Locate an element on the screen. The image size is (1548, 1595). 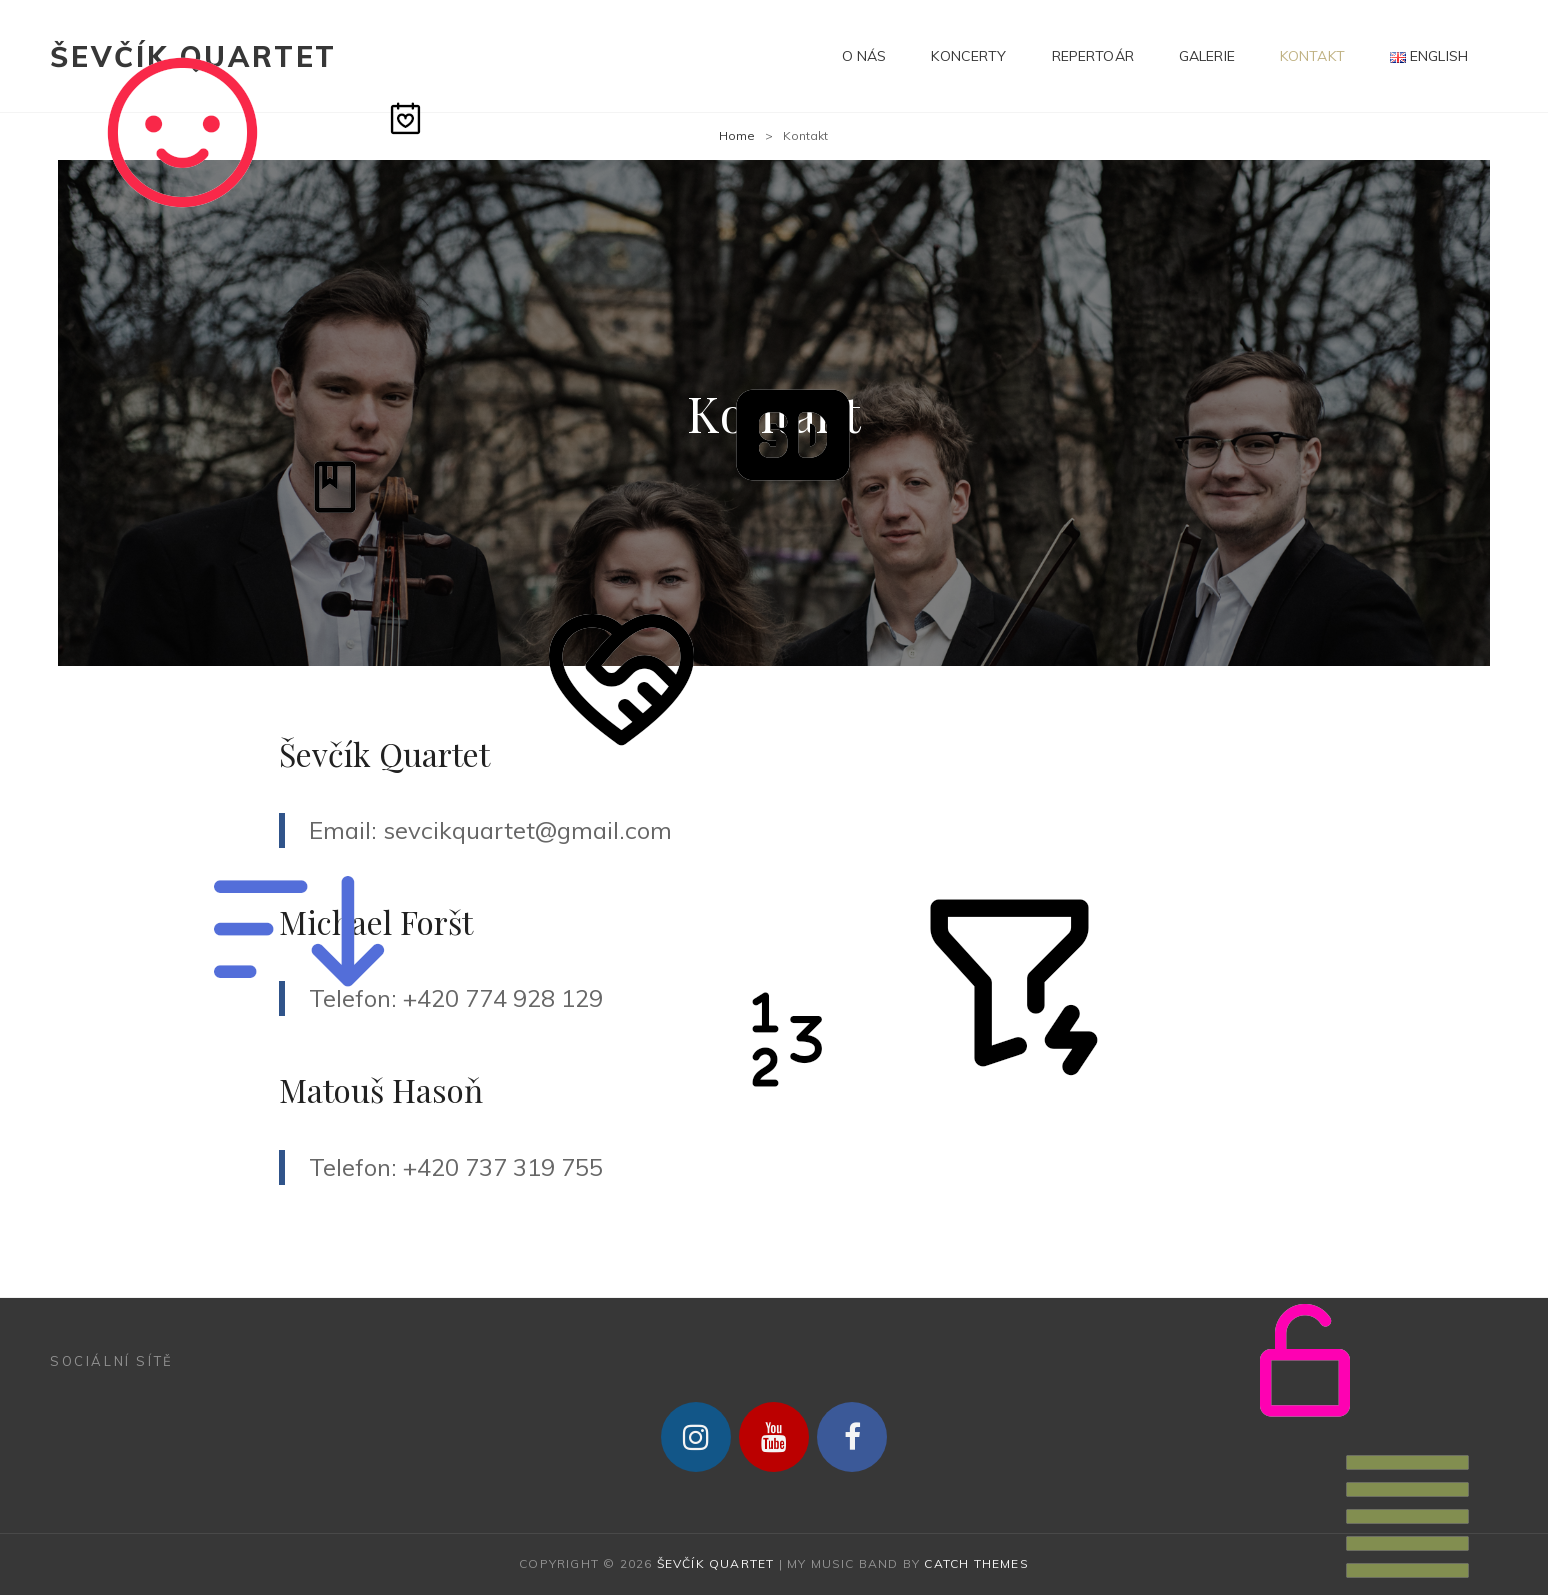
apply quick or instant filtering is located at coordinates (1009, 978).